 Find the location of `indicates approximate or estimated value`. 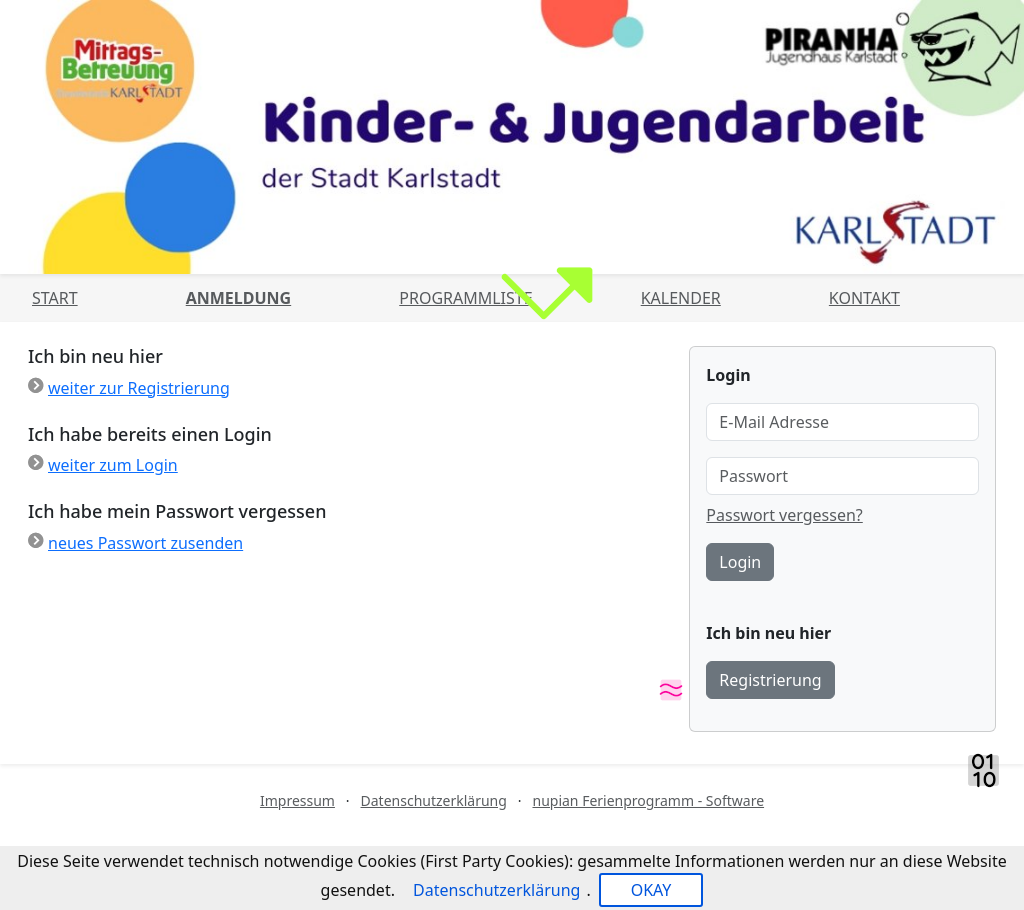

indicates approximate or estimated value is located at coordinates (671, 690).